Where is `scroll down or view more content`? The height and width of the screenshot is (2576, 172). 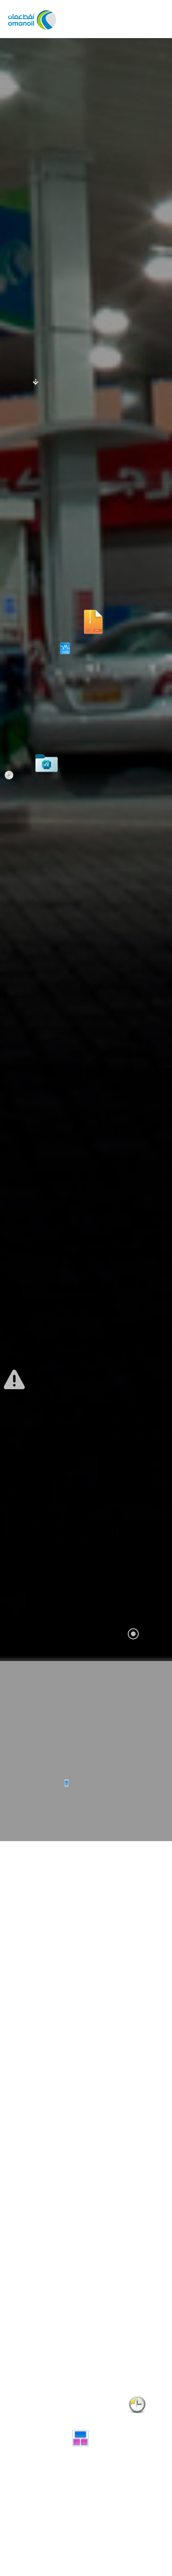 scroll down or view more content is located at coordinates (36, 382).